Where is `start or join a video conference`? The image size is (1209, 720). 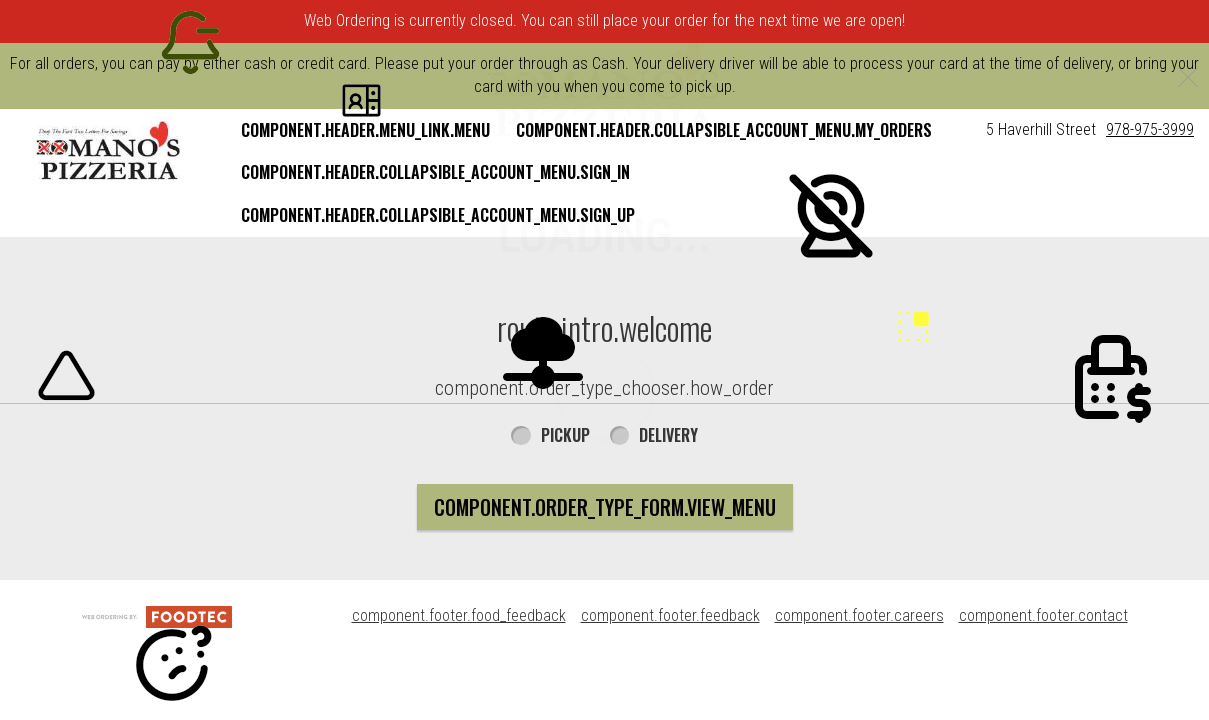 start or join a video conference is located at coordinates (361, 100).